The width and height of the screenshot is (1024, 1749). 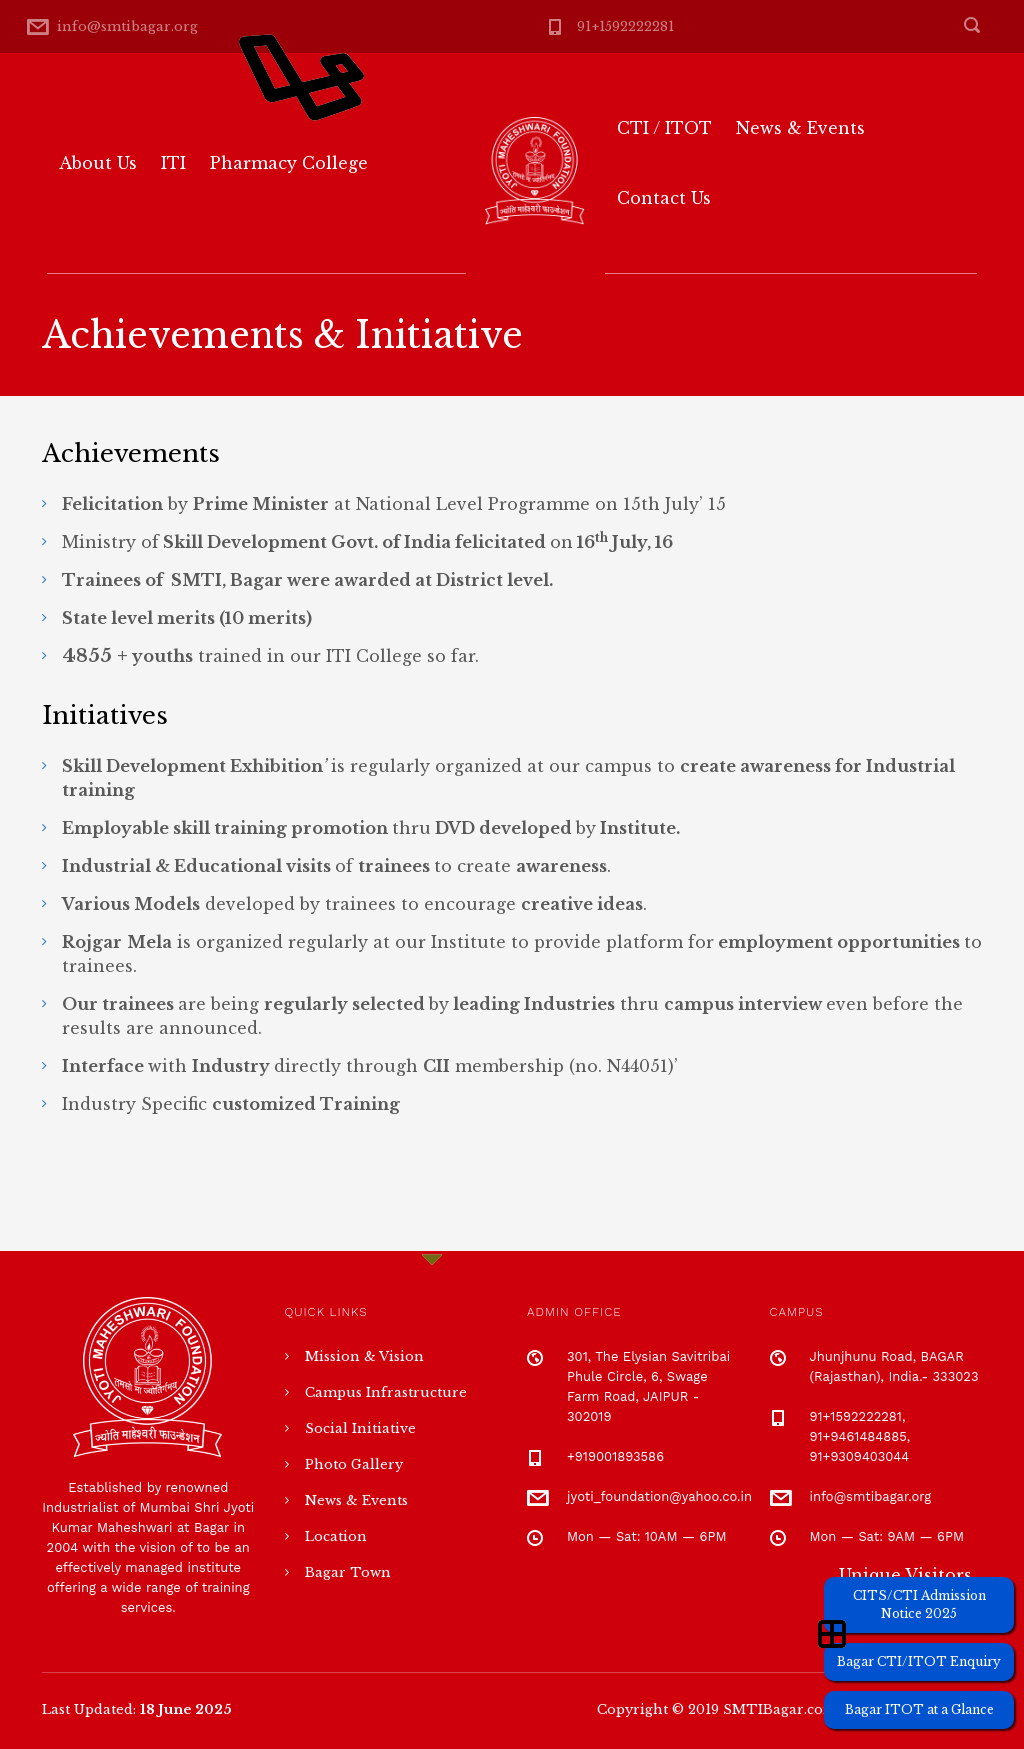 What do you see at coordinates (432, 1257) in the screenshot?
I see `expand a dropdown menu` at bounding box center [432, 1257].